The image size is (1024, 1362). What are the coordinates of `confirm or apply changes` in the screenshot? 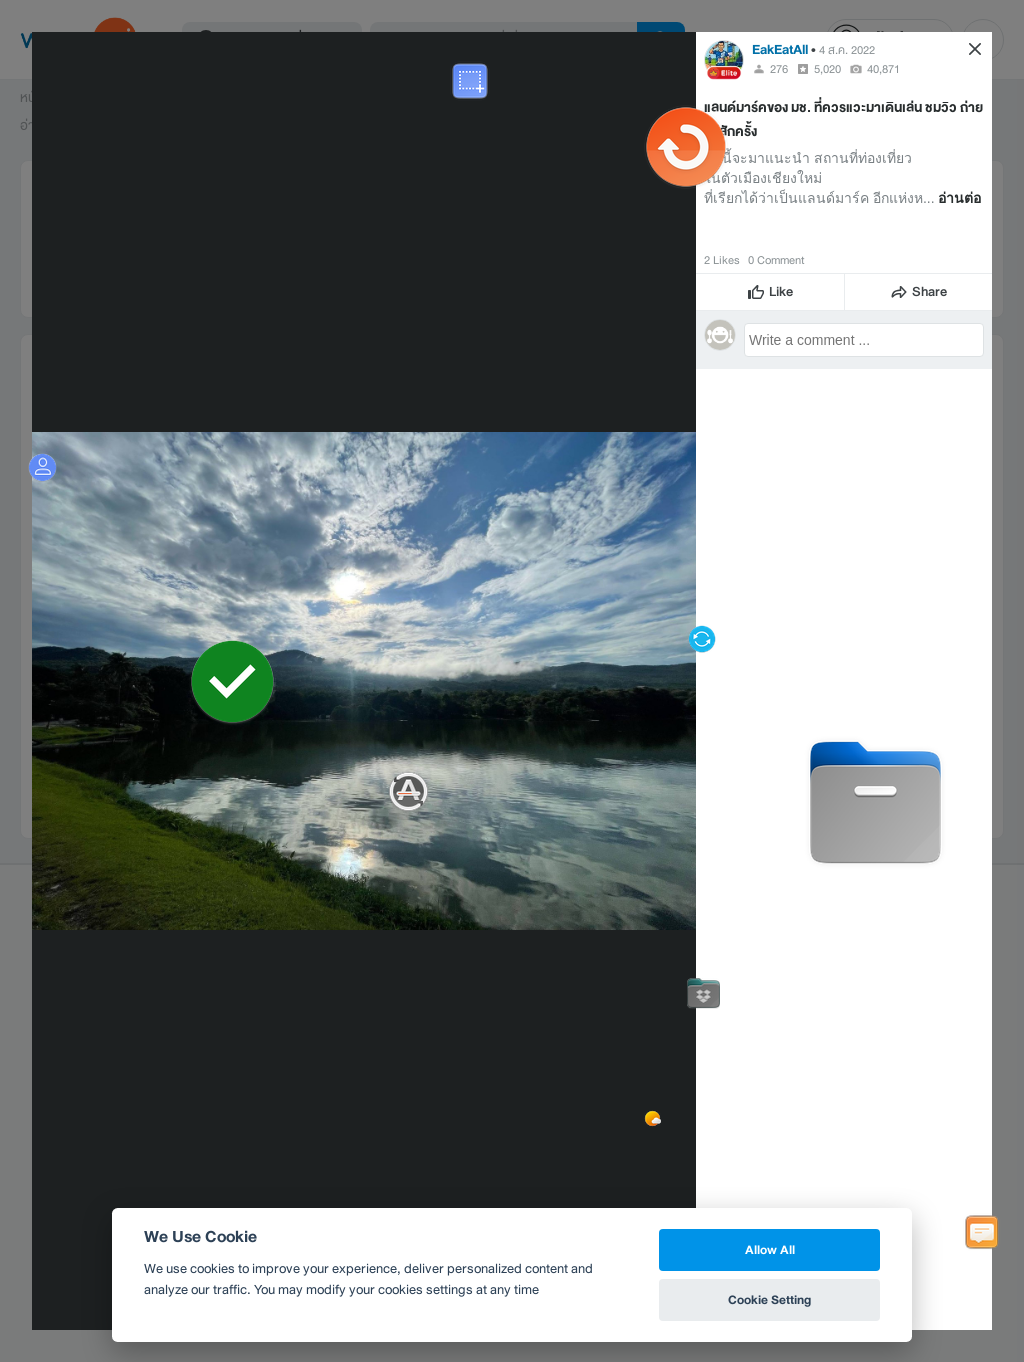 It's located at (232, 681).